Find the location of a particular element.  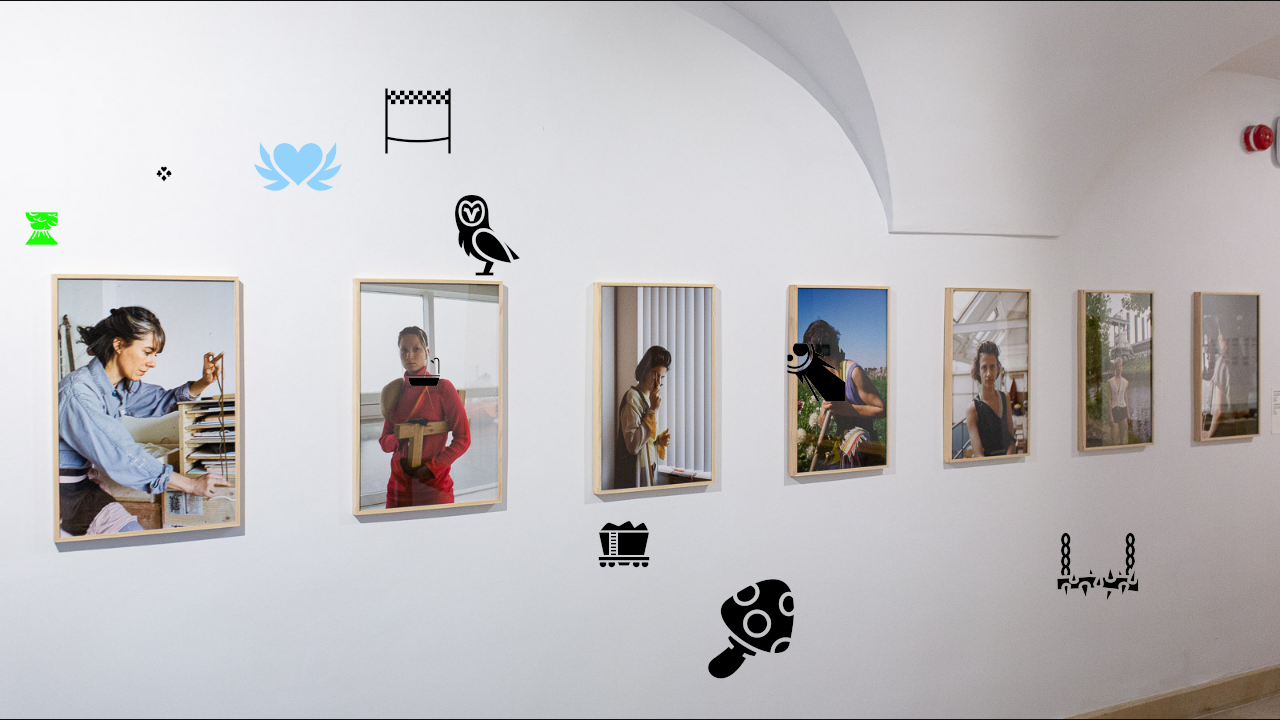

indicates race or level completion is located at coordinates (418, 121).